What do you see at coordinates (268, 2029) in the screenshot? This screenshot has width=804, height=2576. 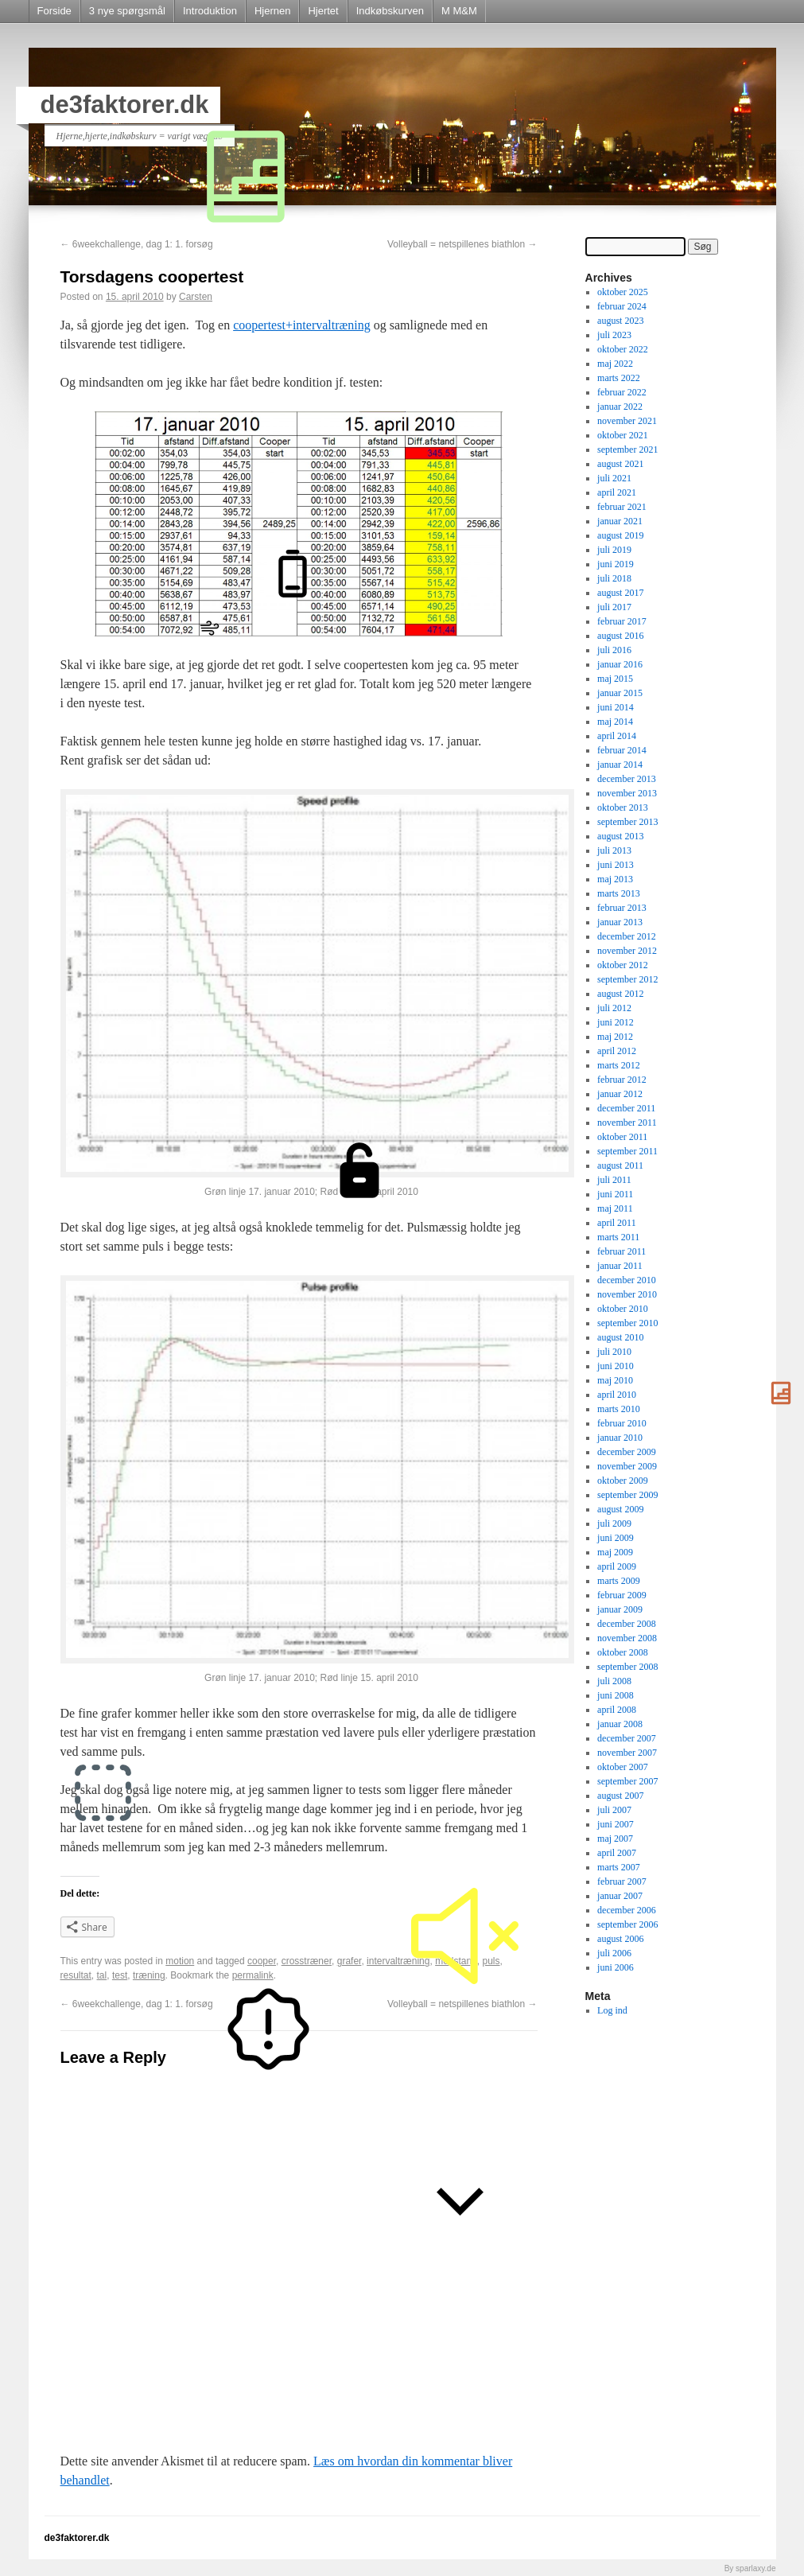 I see `indicates a warning or alert requiring attention` at bounding box center [268, 2029].